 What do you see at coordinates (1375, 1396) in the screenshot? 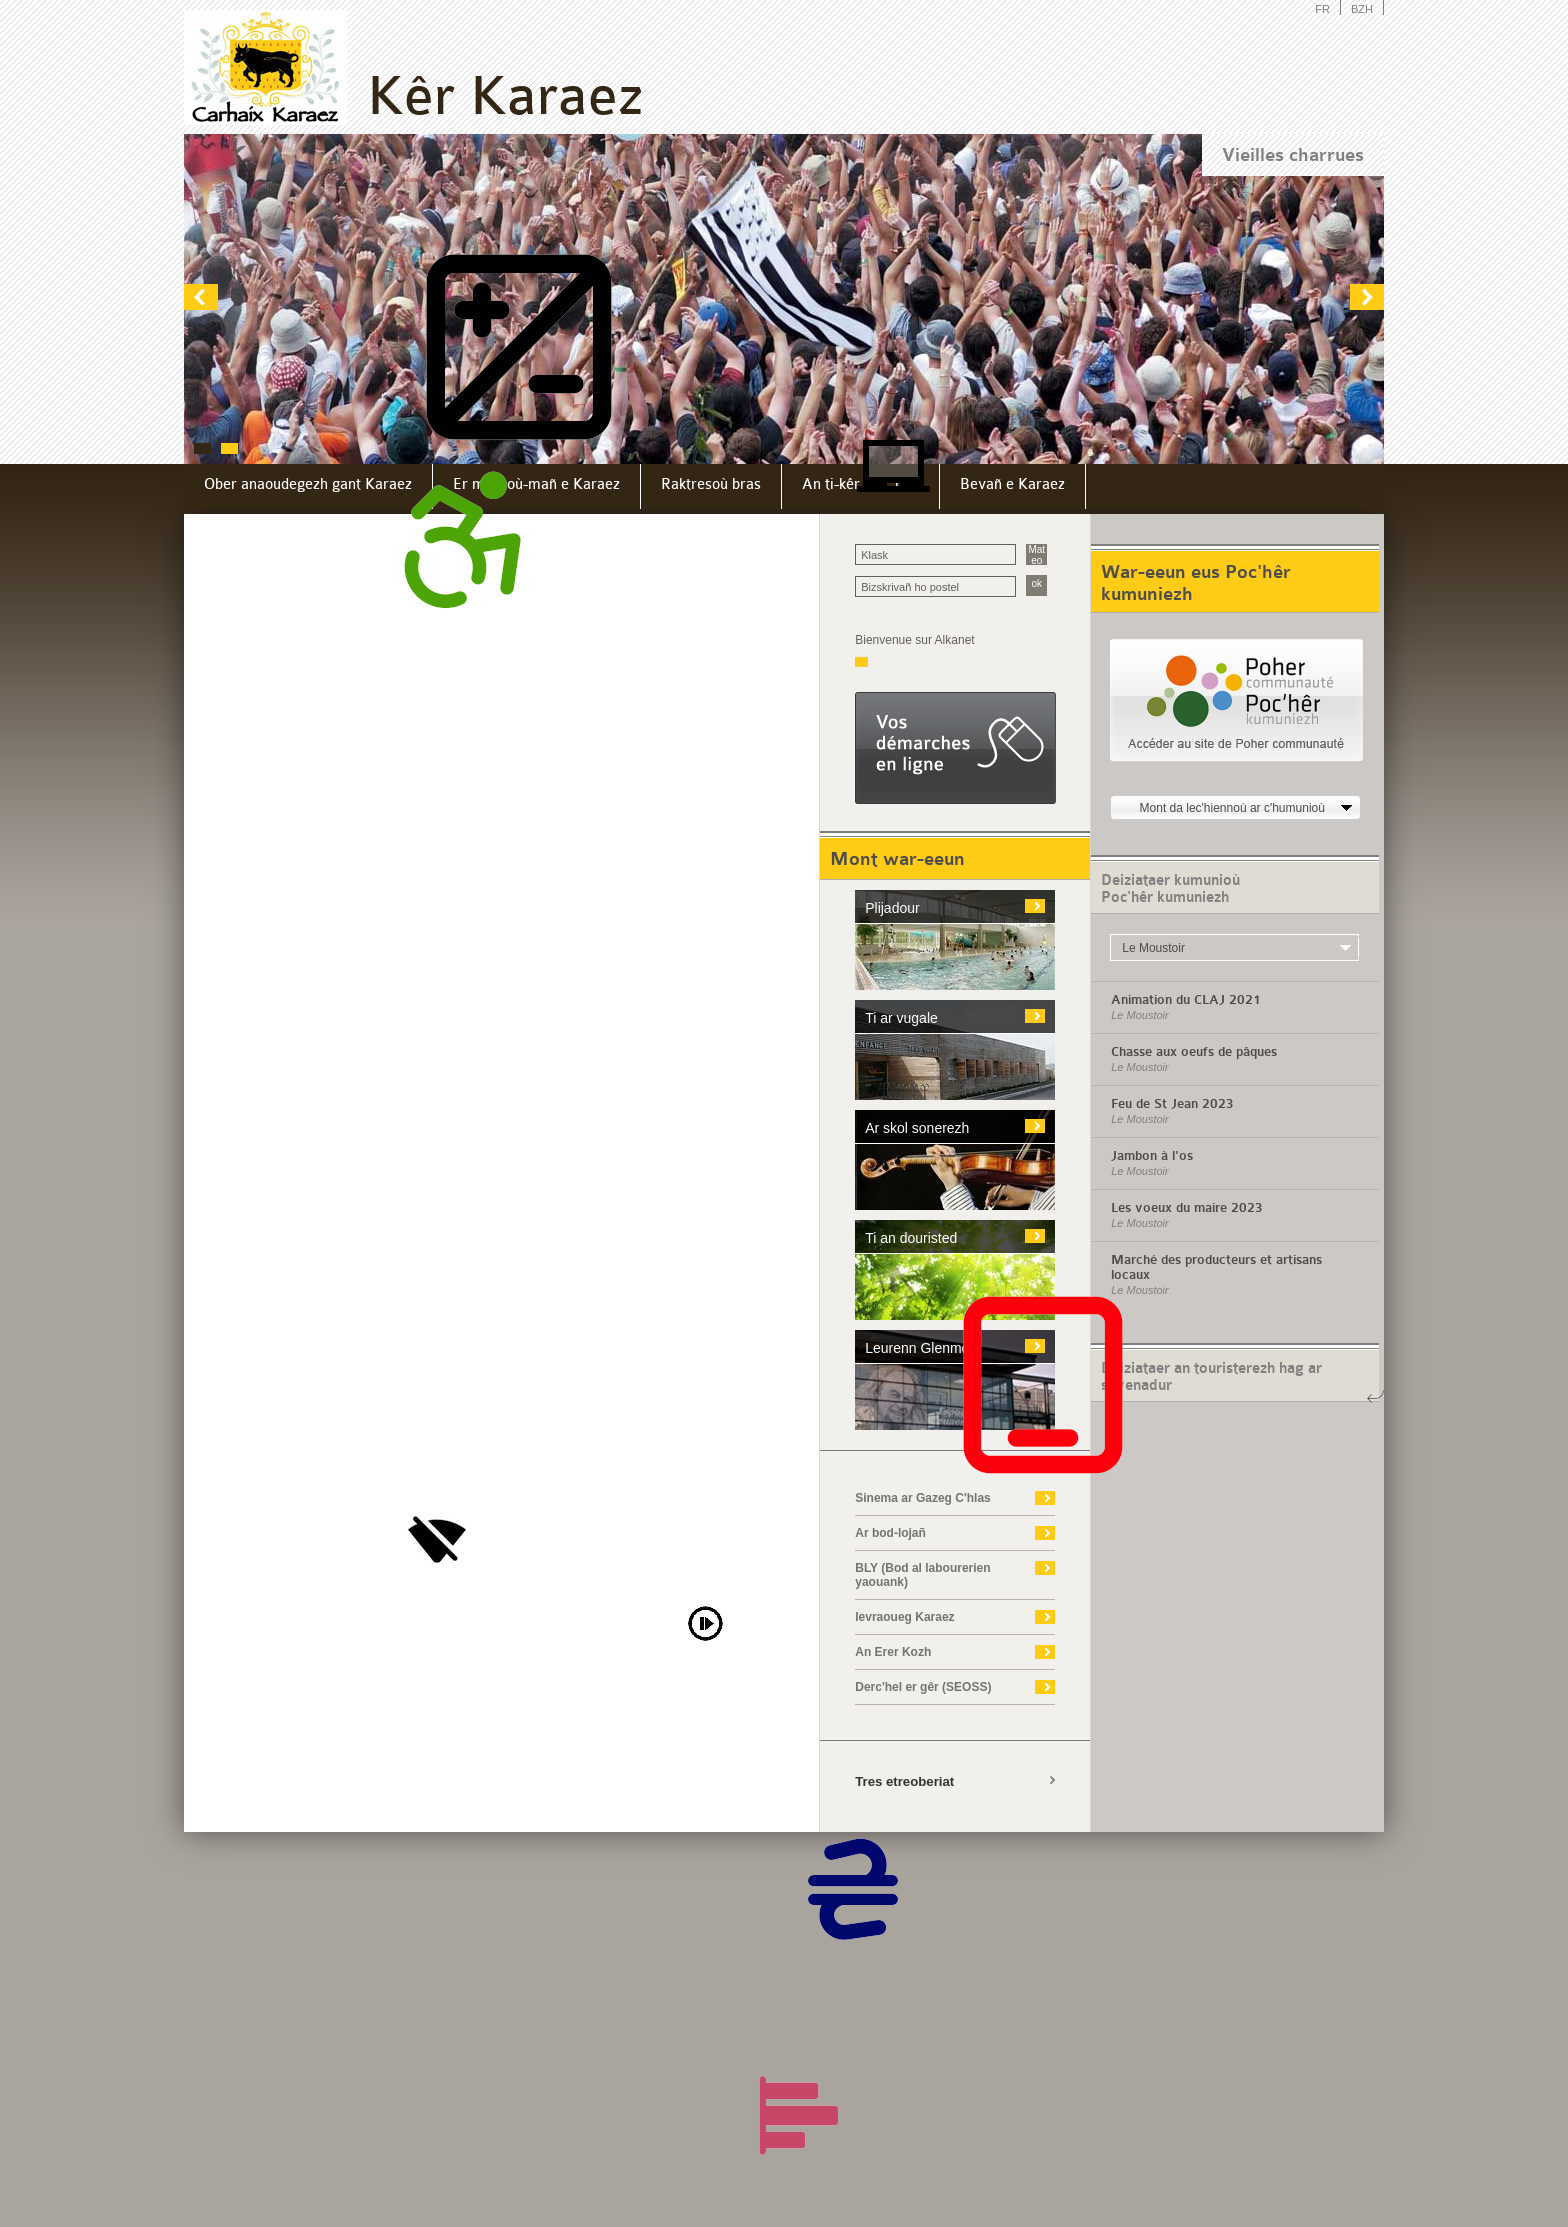
I see `reply to a message` at bounding box center [1375, 1396].